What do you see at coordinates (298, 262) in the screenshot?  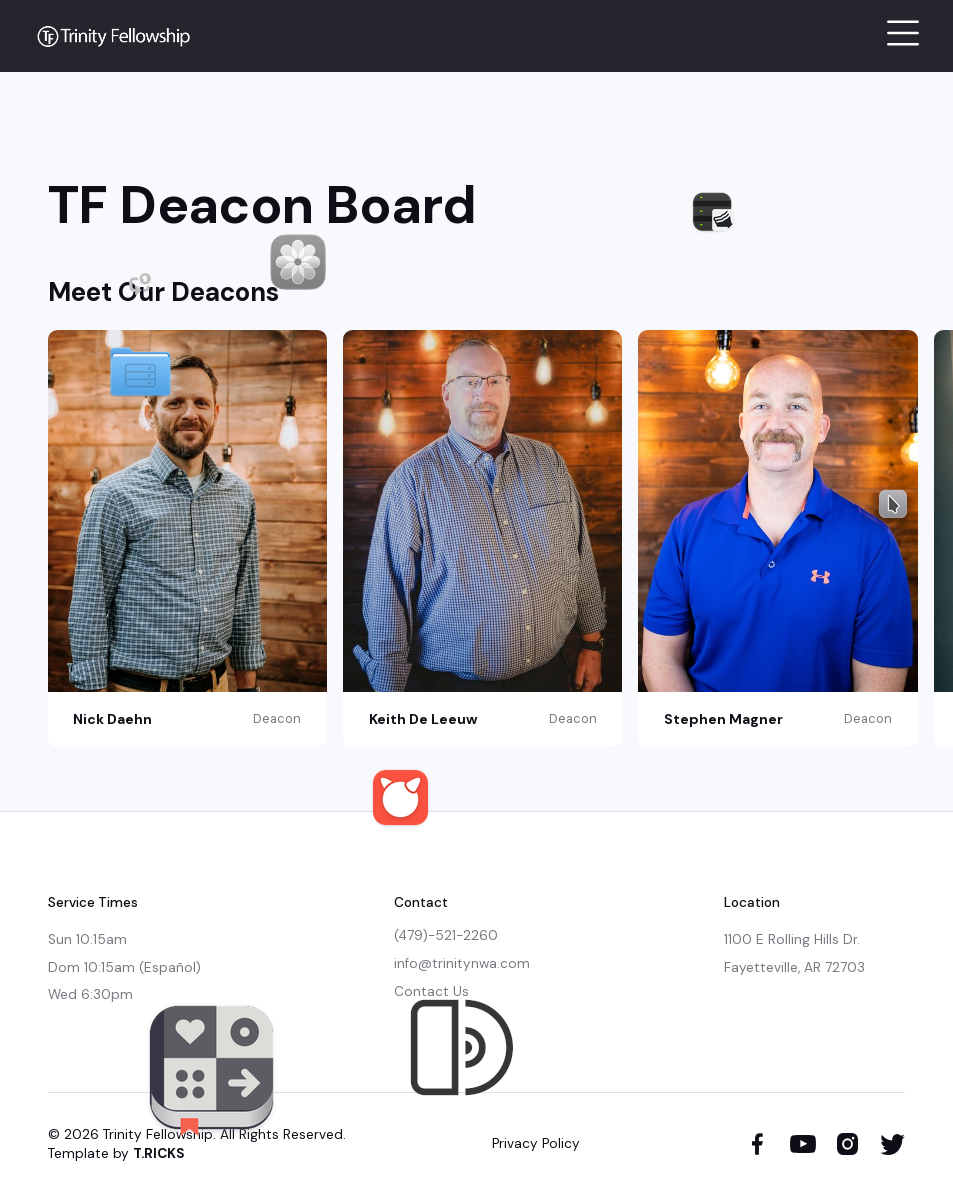 I see `open the photos app` at bounding box center [298, 262].